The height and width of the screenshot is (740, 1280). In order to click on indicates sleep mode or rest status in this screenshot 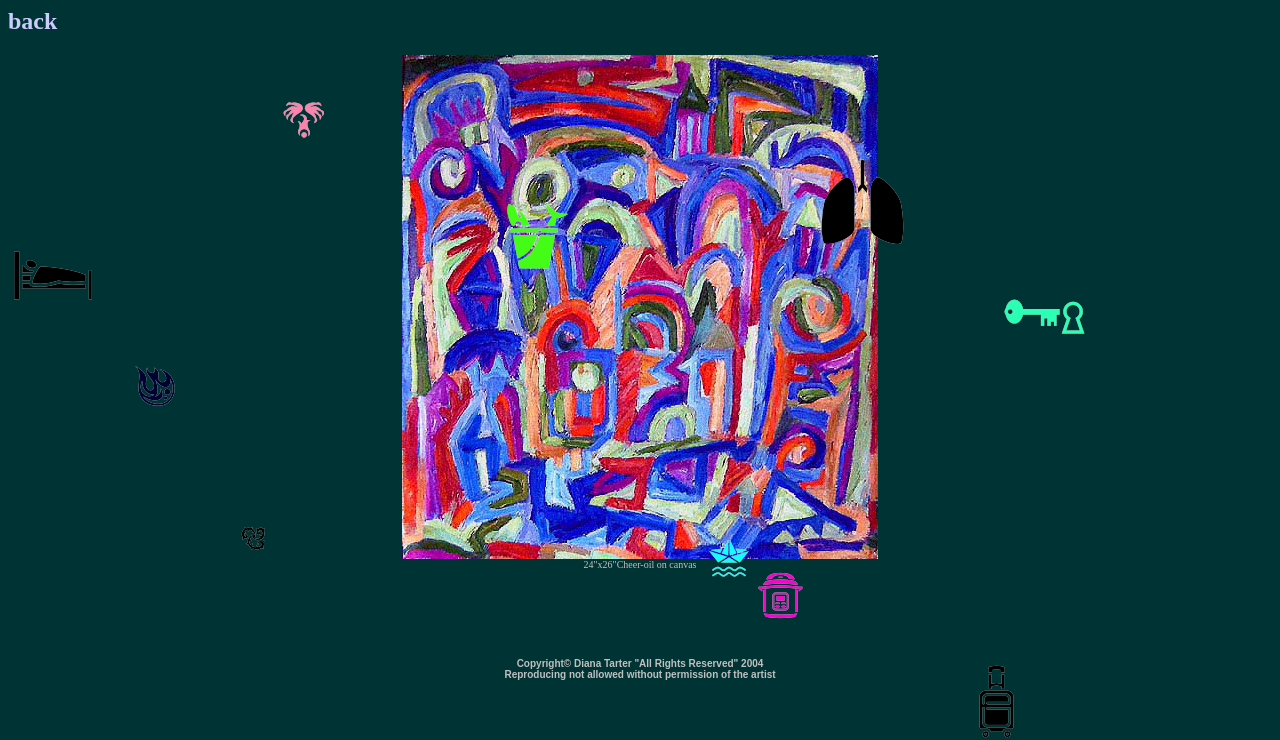, I will do `click(53, 266)`.